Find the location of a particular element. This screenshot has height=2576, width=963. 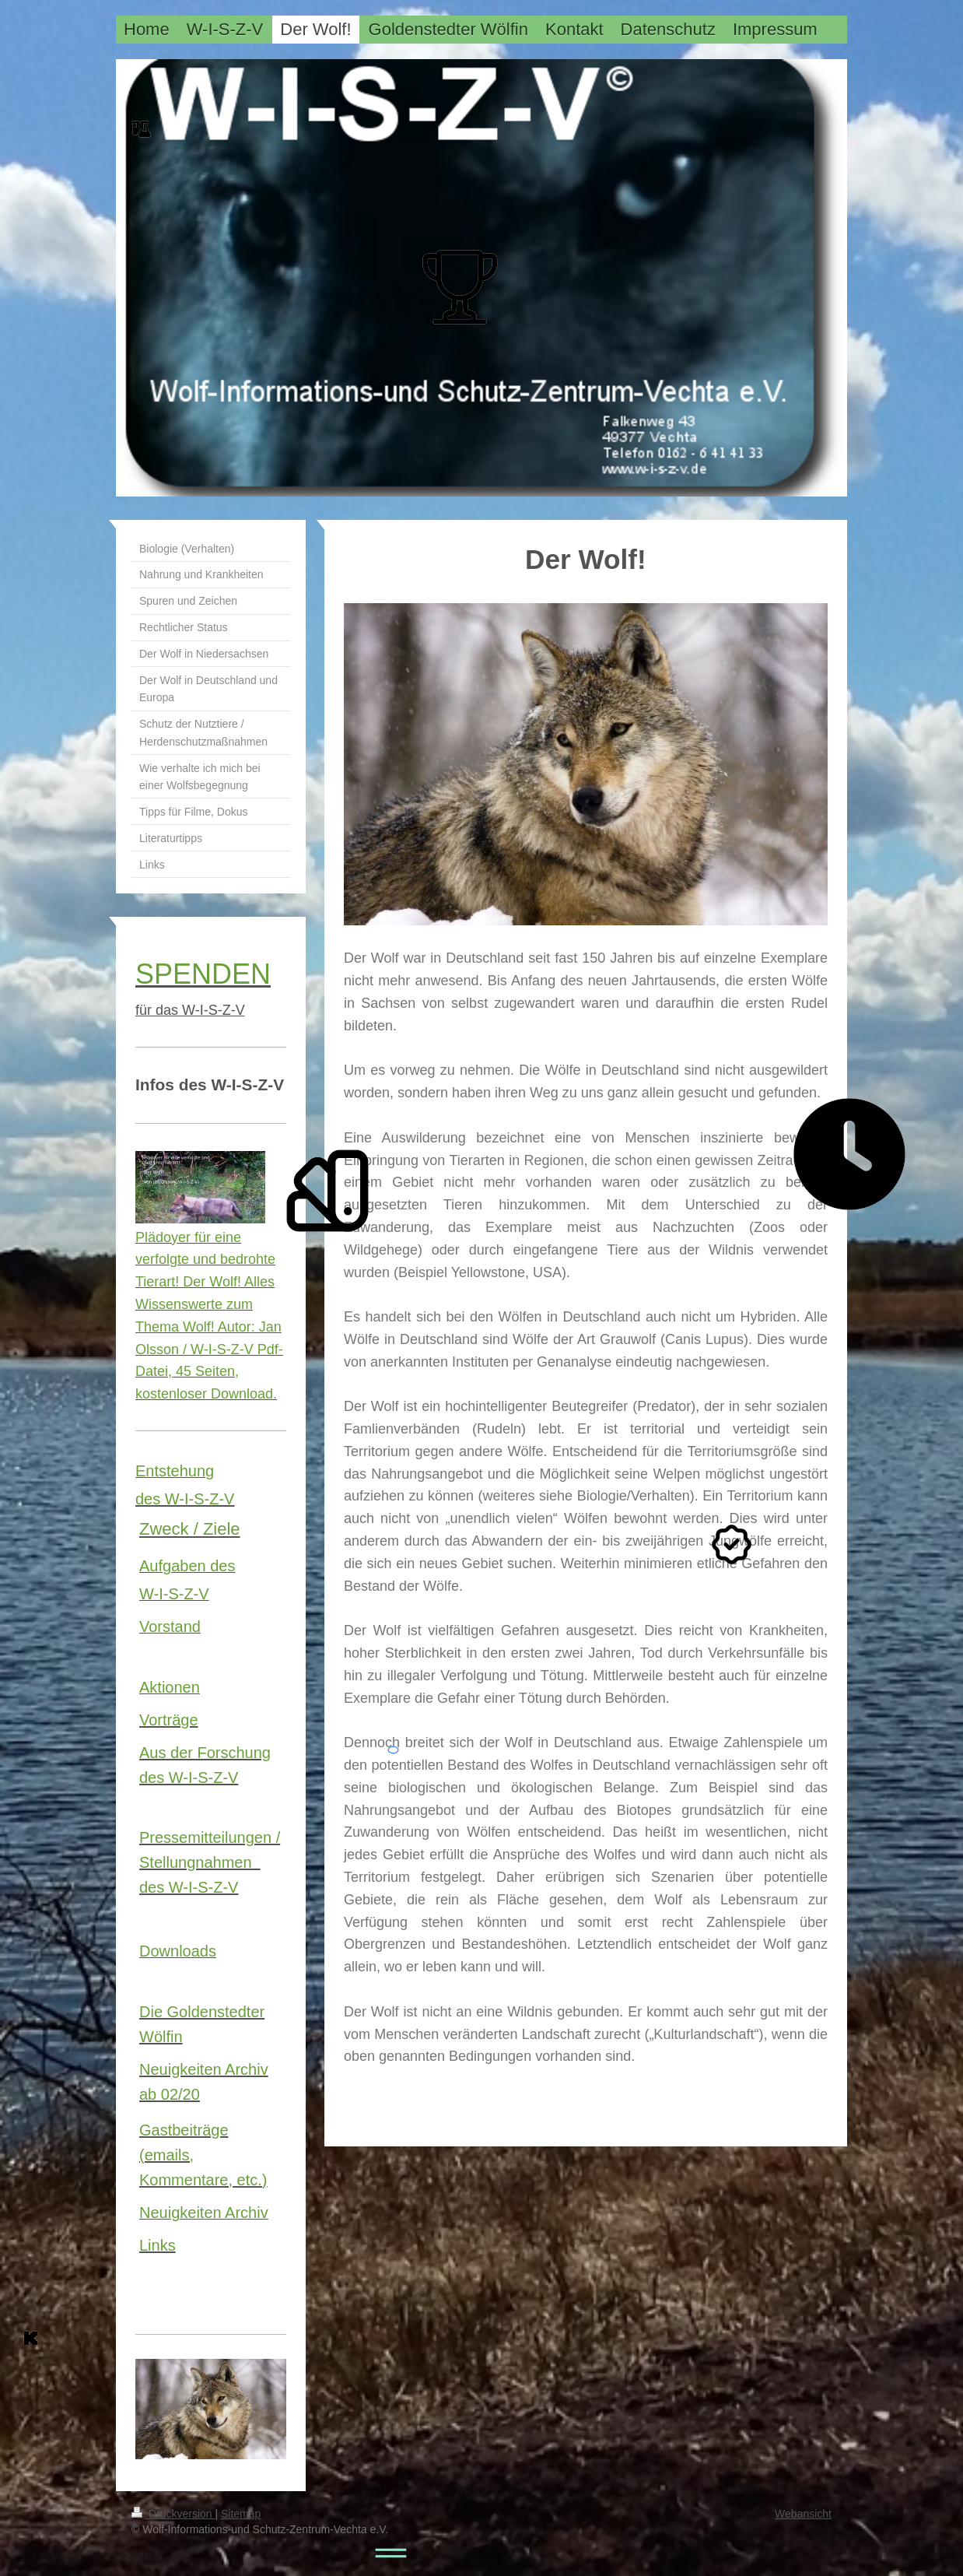

drag to reorder or rearrange items is located at coordinates (390, 2553).